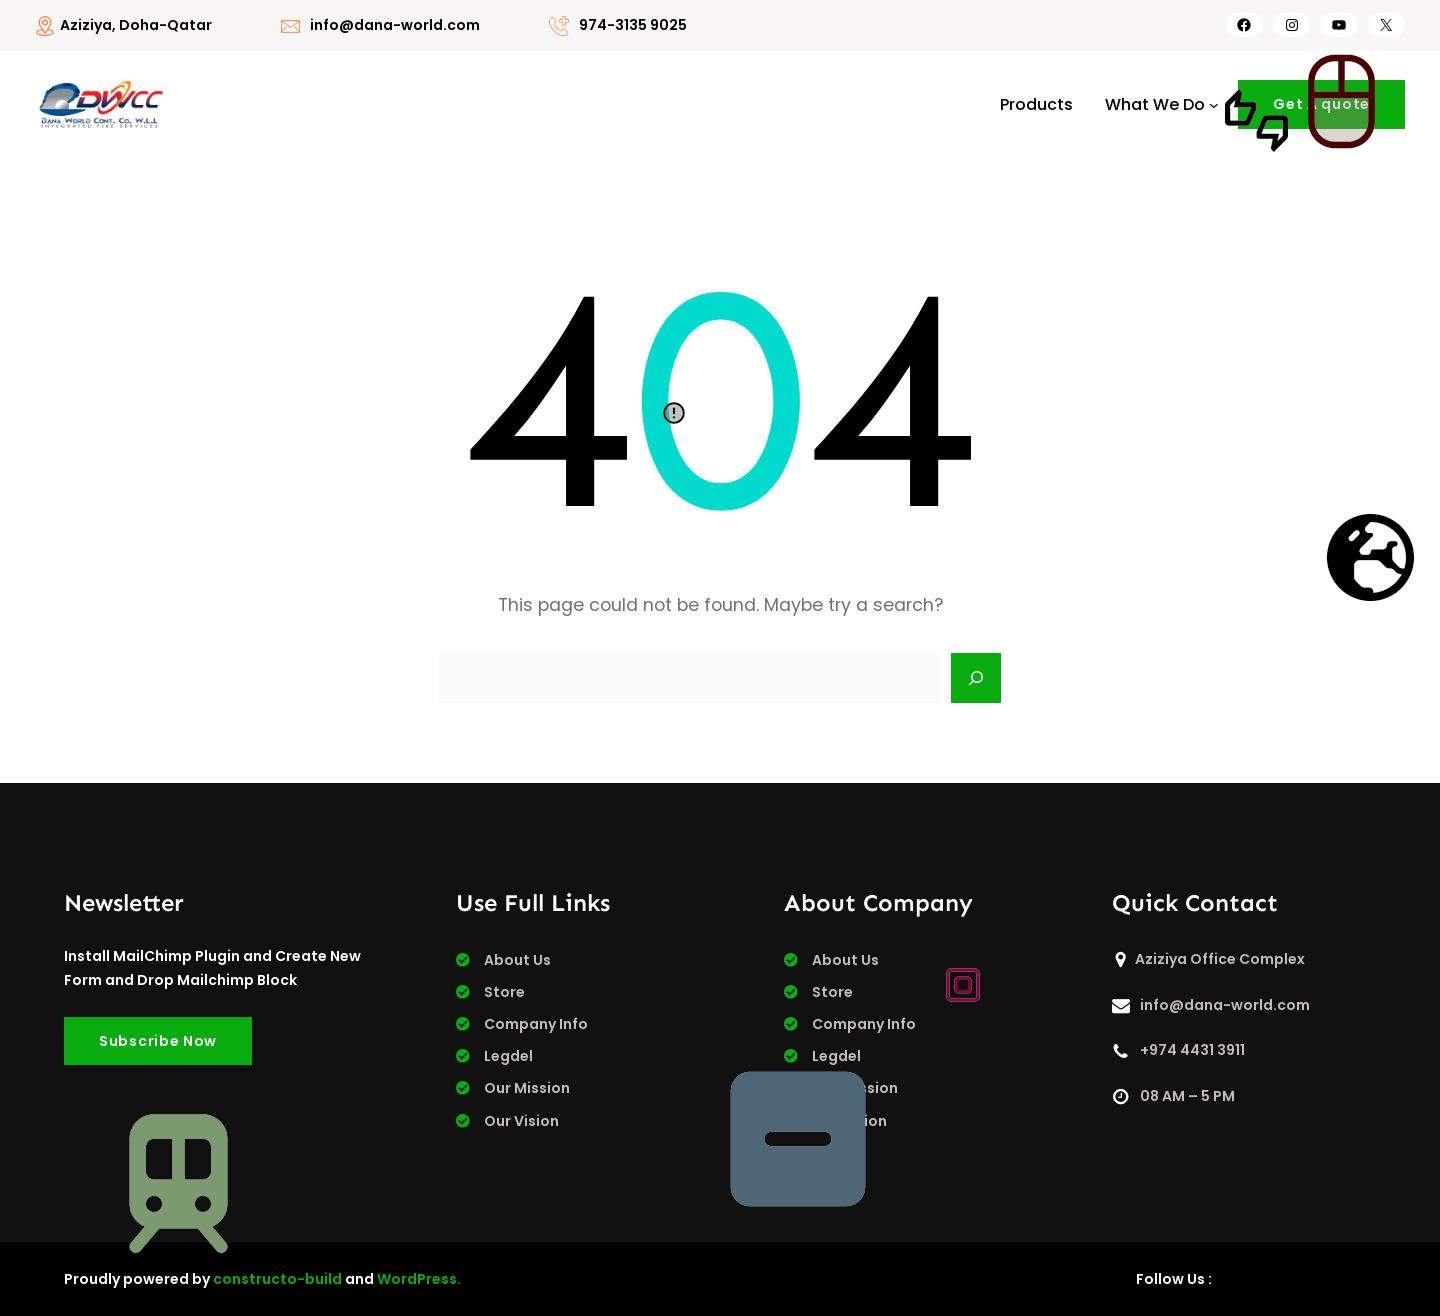  I want to click on access subway or metro transit information, so click(178, 1179).